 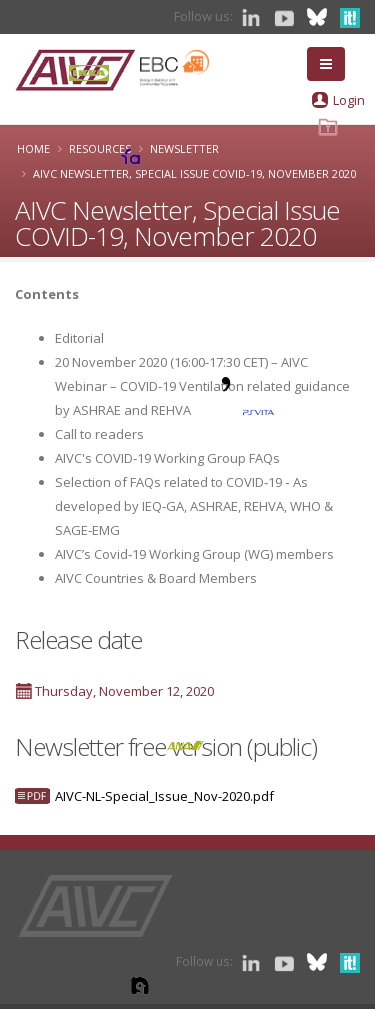 I want to click on open Favro project management app, so click(x=130, y=156).